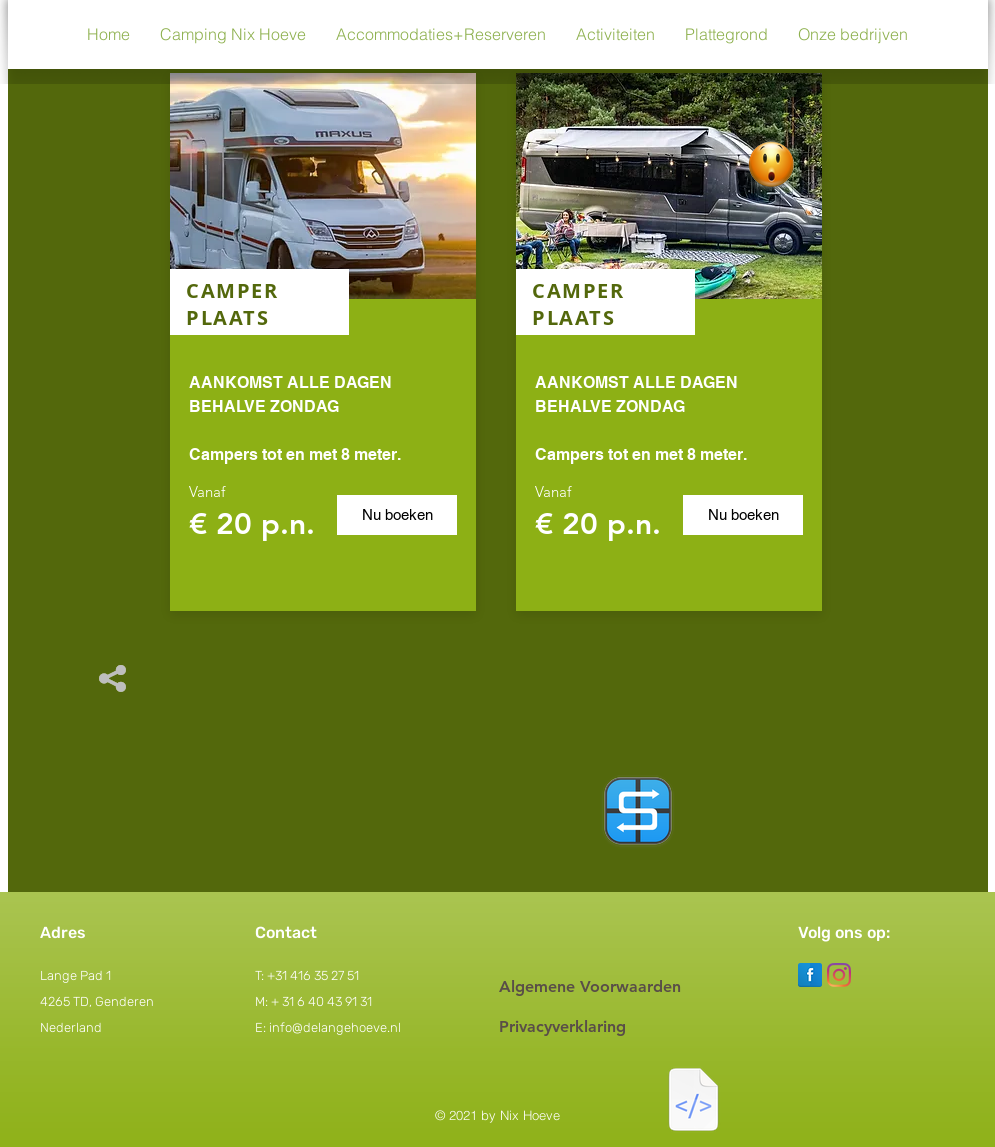  I want to click on share this item with others, so click(112, 678).